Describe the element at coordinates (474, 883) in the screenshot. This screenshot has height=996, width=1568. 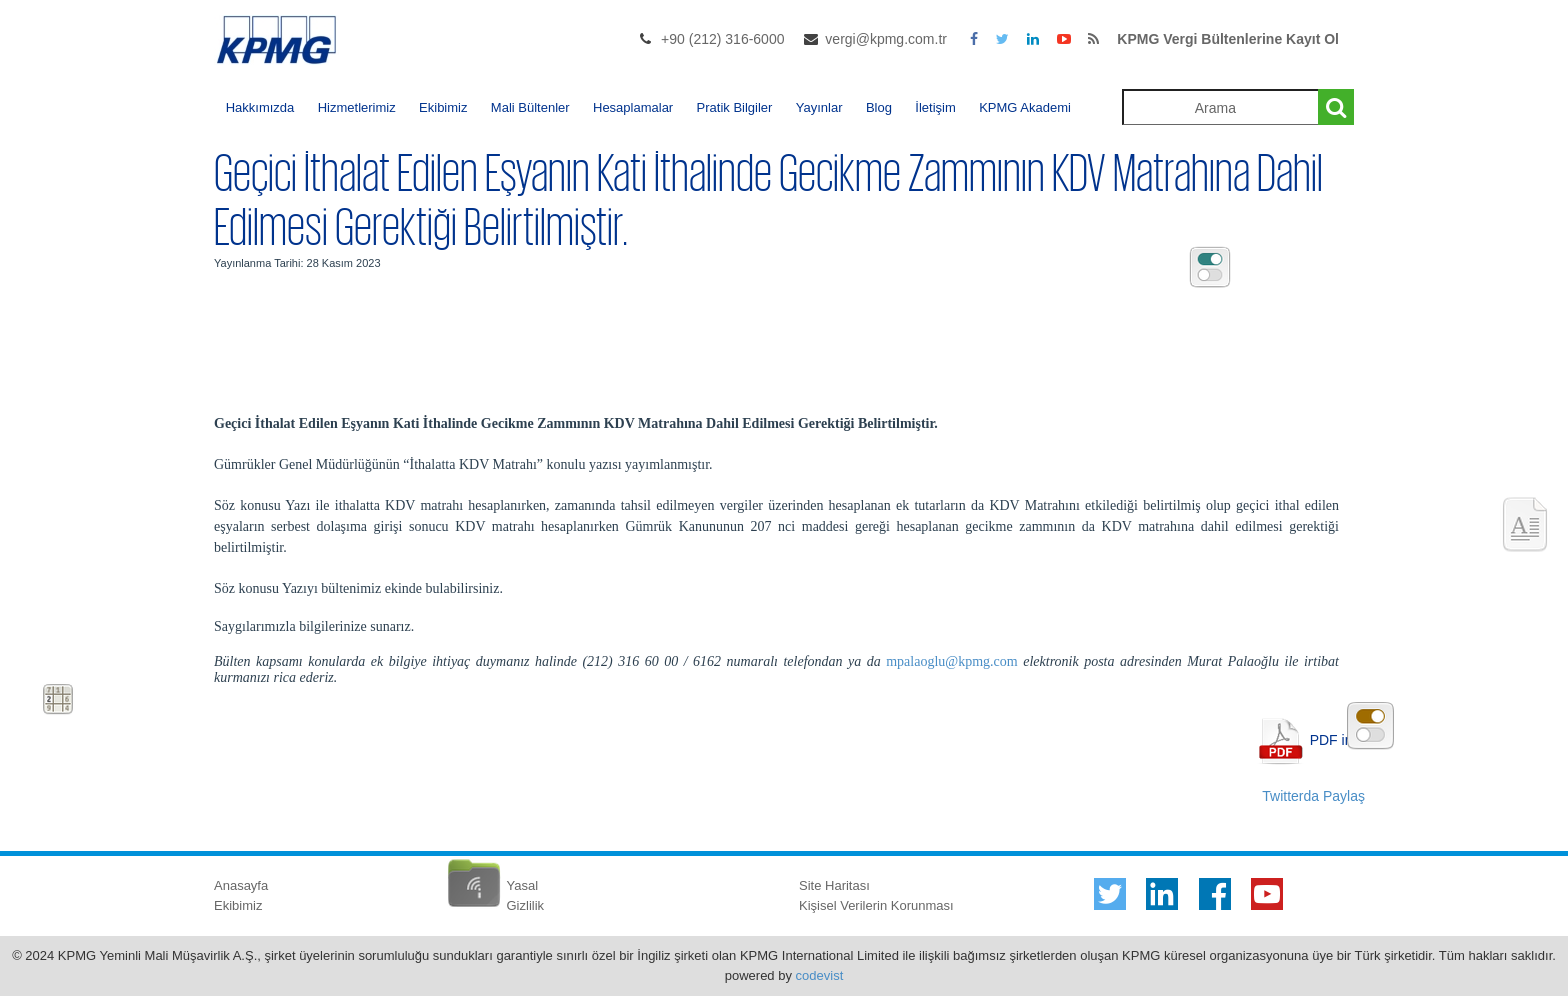
I see `open insync cloud sync folder` at that location.